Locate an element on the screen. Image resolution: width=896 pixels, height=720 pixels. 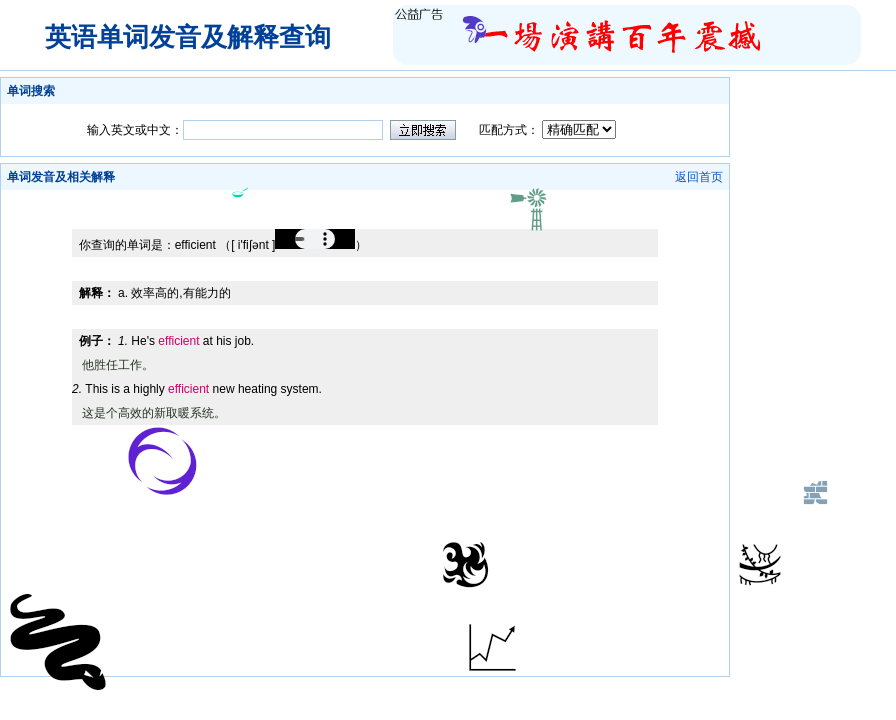
indicates a beast or creature ability in a game interface is located at coordinates (162, 461).